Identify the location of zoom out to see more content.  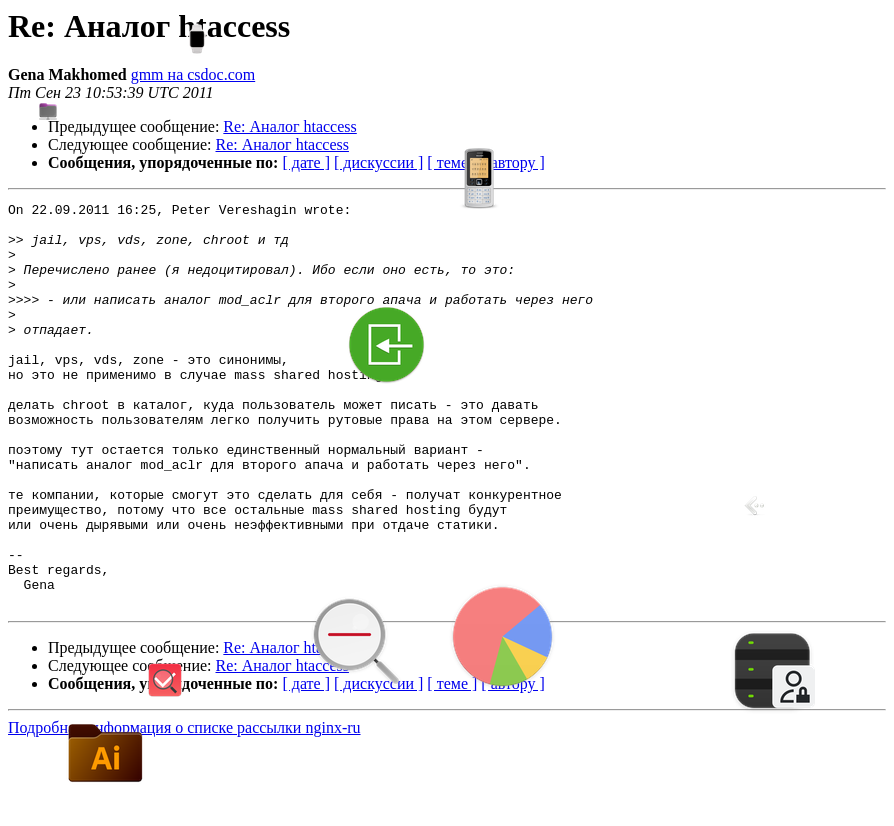
(355, 640).